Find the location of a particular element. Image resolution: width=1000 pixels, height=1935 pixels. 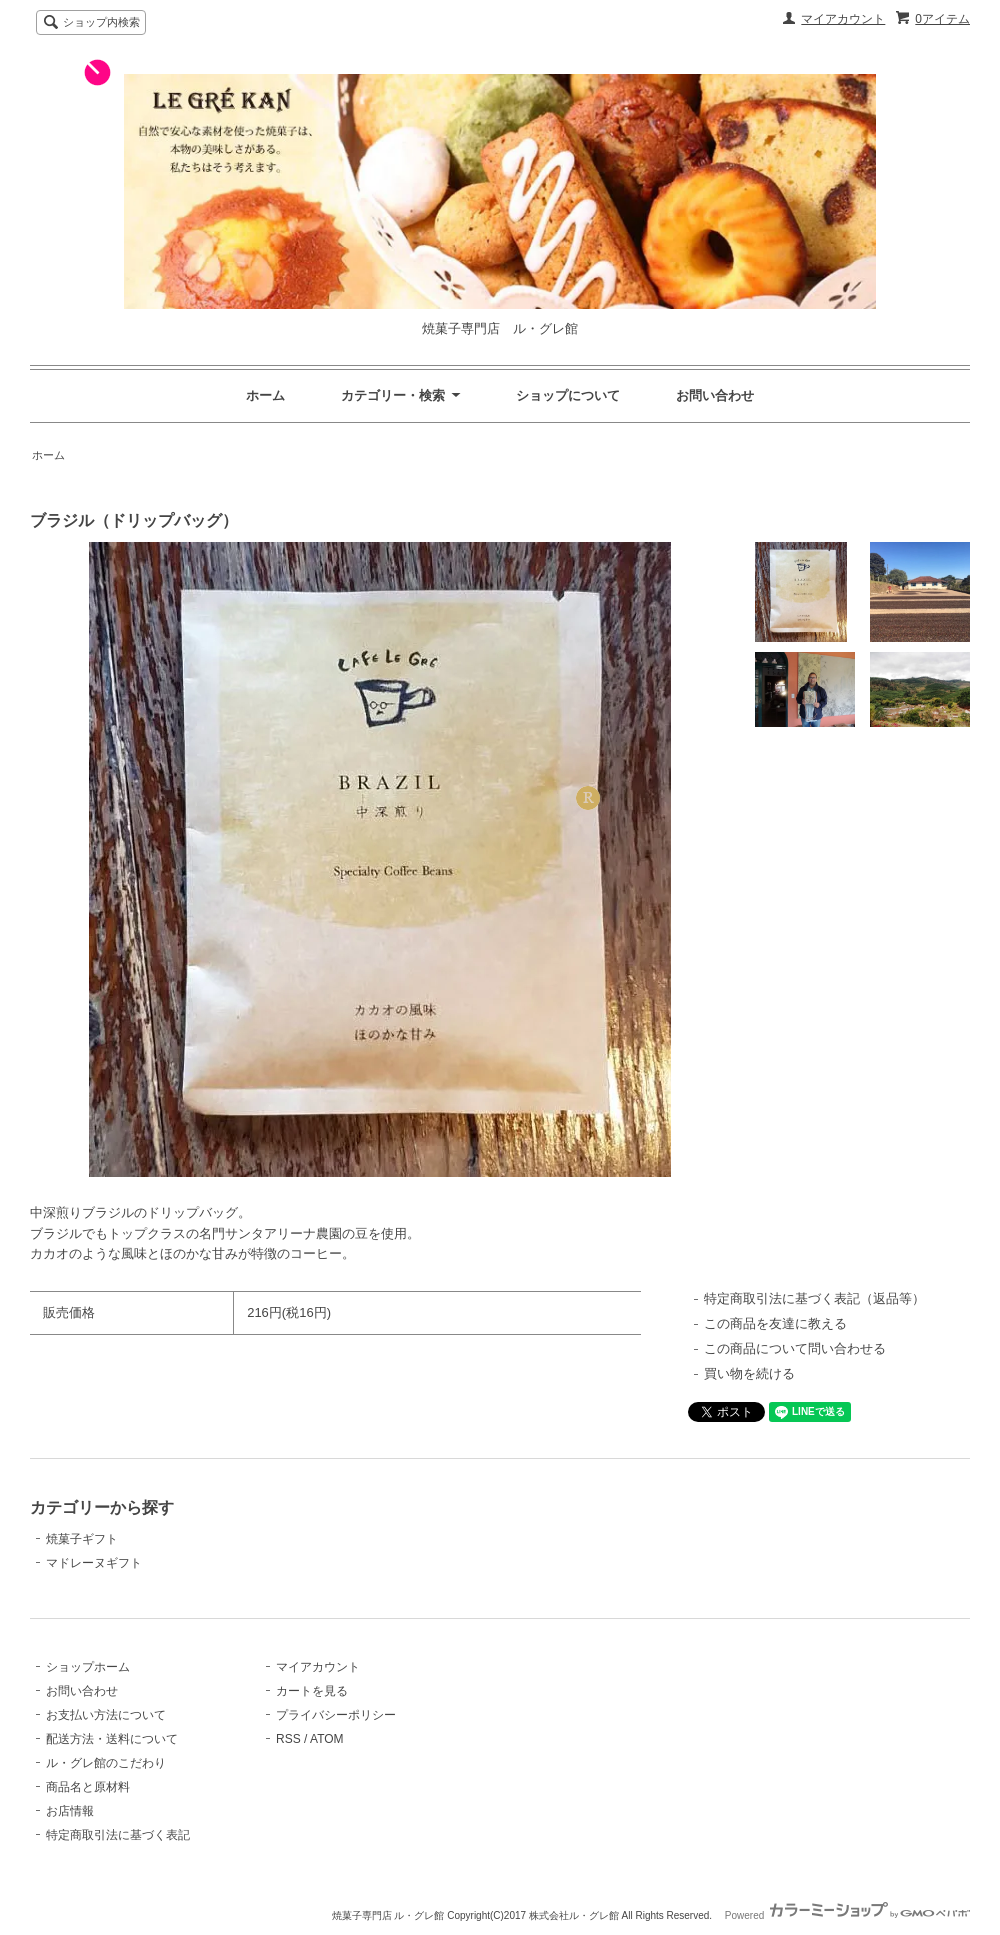

open RStudio IDE application is located at coordinates (588, 798).